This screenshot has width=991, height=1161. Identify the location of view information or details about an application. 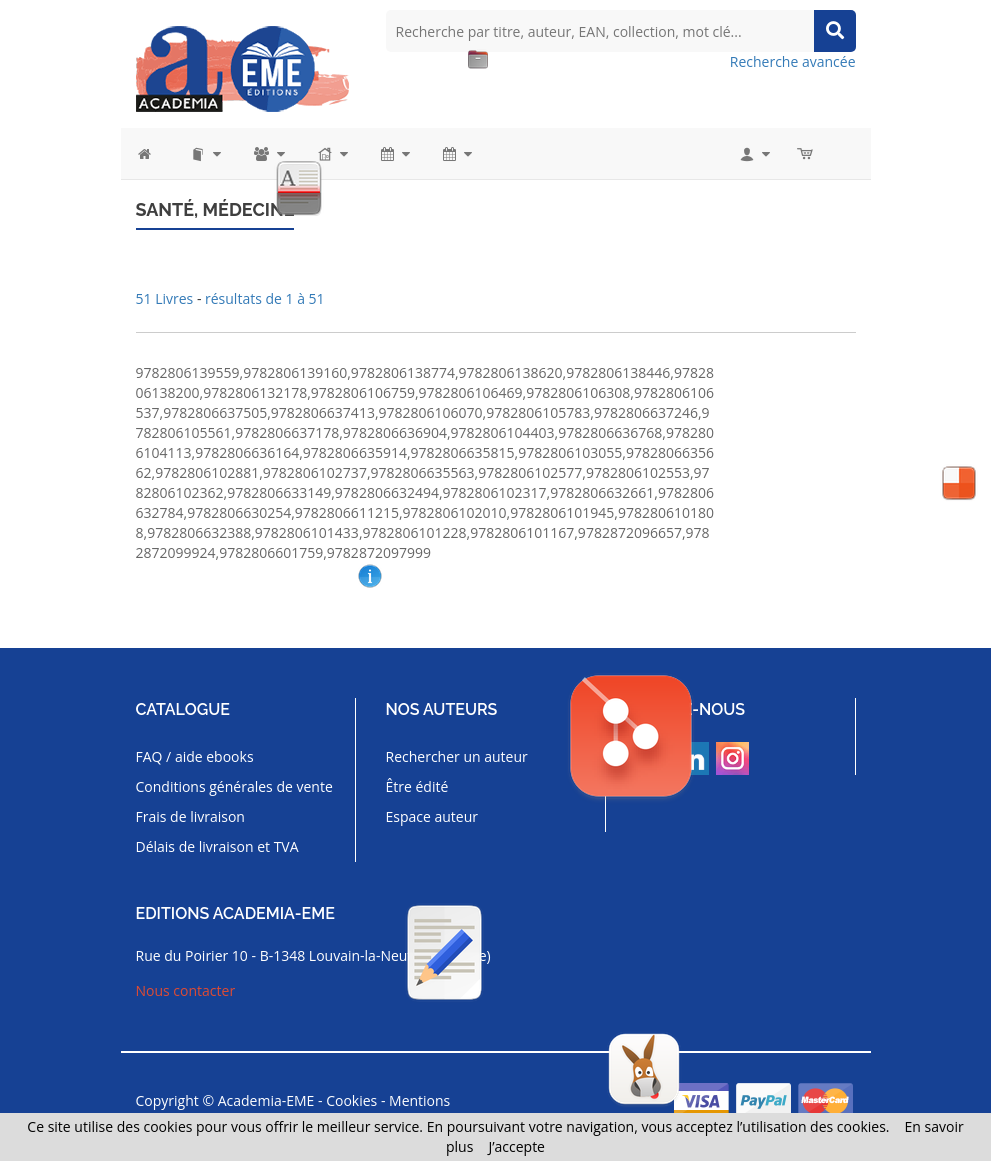
(370, 576).